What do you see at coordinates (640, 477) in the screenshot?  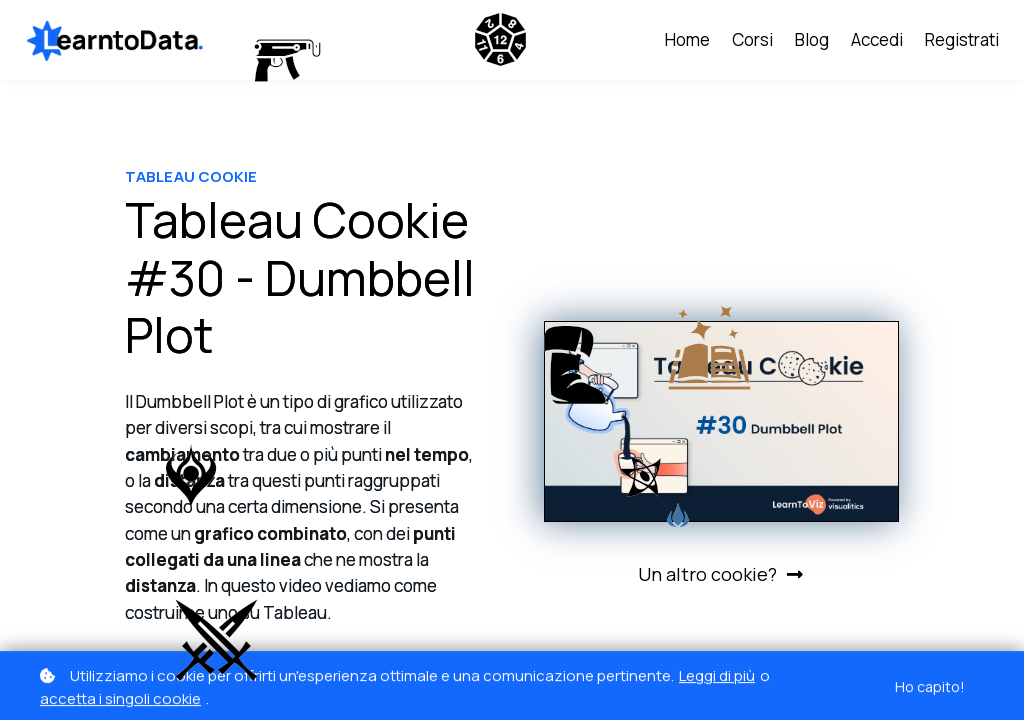 I see `indicates a flexible or customizable reward/rating` at bounding box center [640, 477].